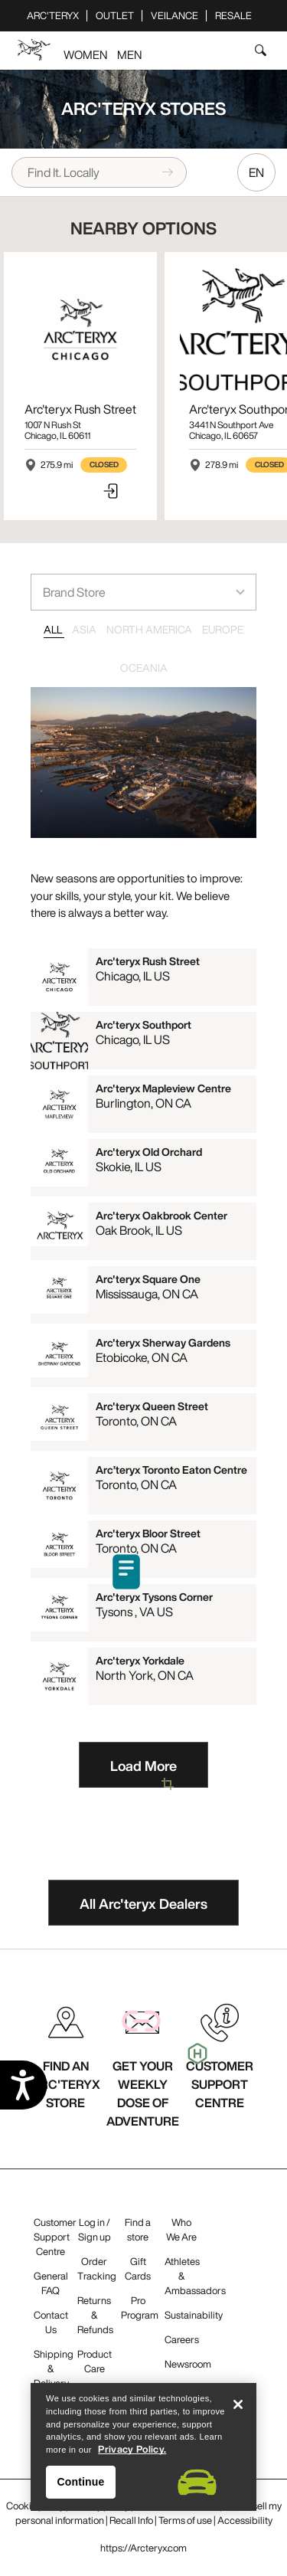 The width and height of the screenshot is (287, 2576). I want to click on crop an image, so click(168, 1784).